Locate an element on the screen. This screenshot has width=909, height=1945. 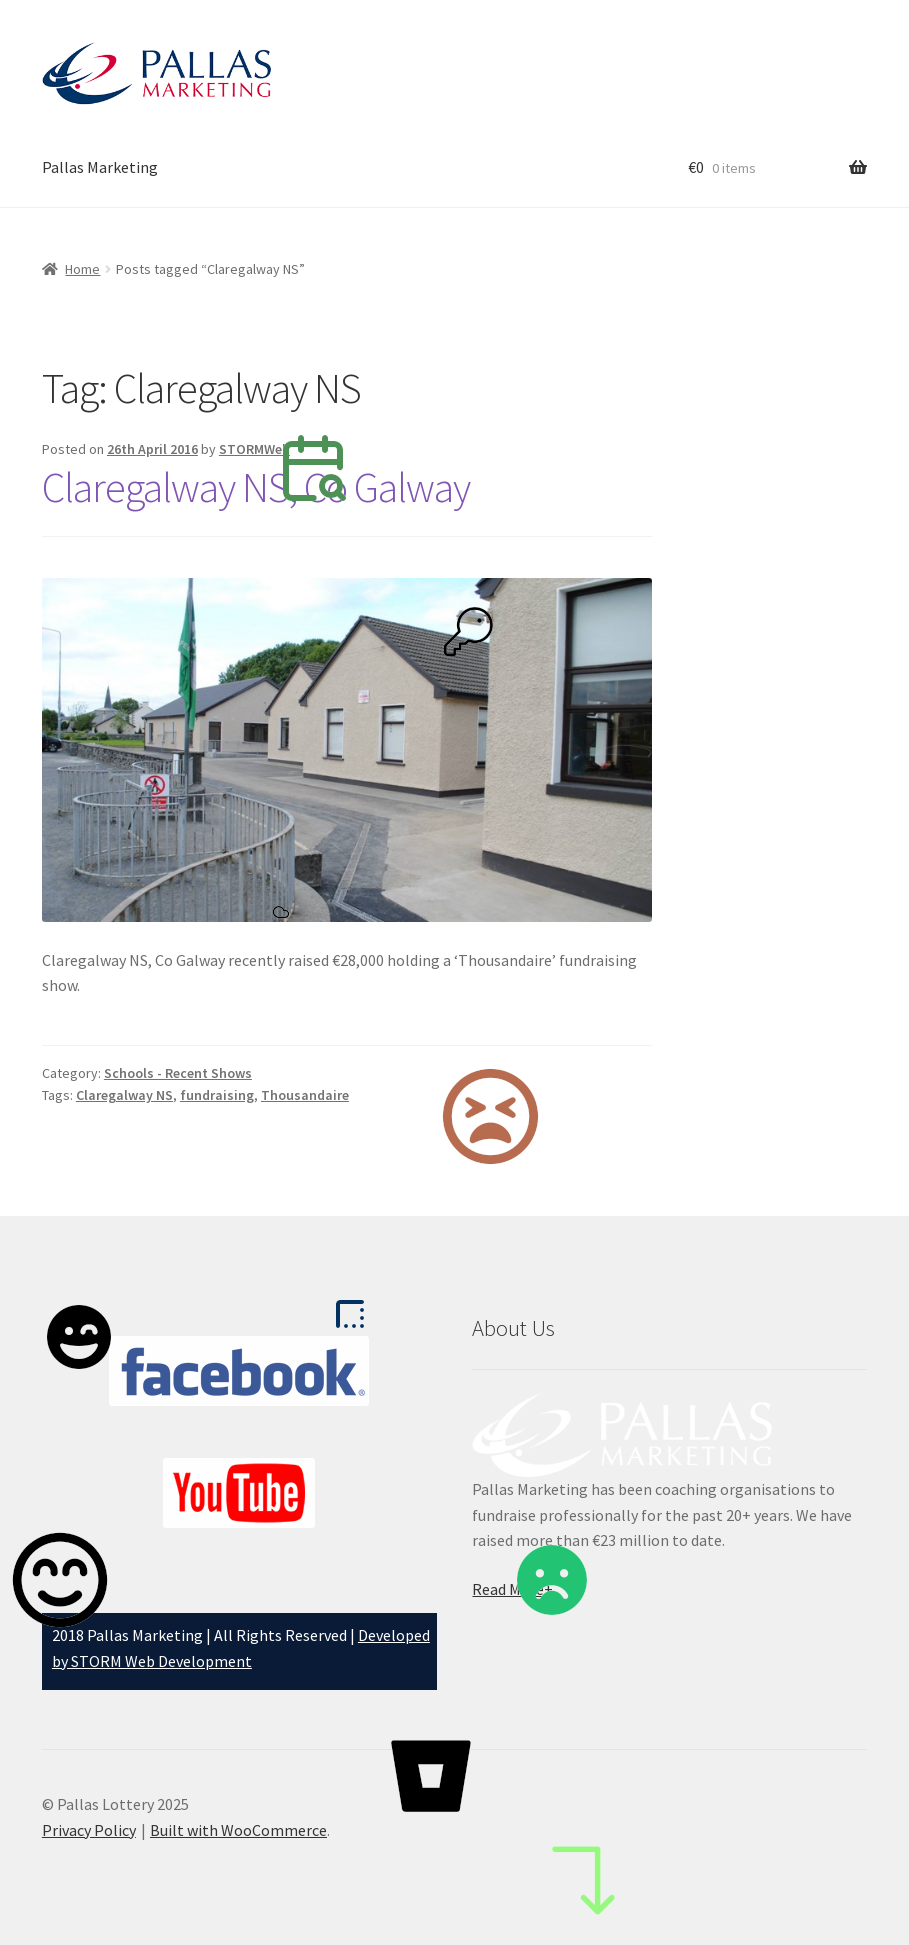
access security or password settings is located at coordinates (467, 632).